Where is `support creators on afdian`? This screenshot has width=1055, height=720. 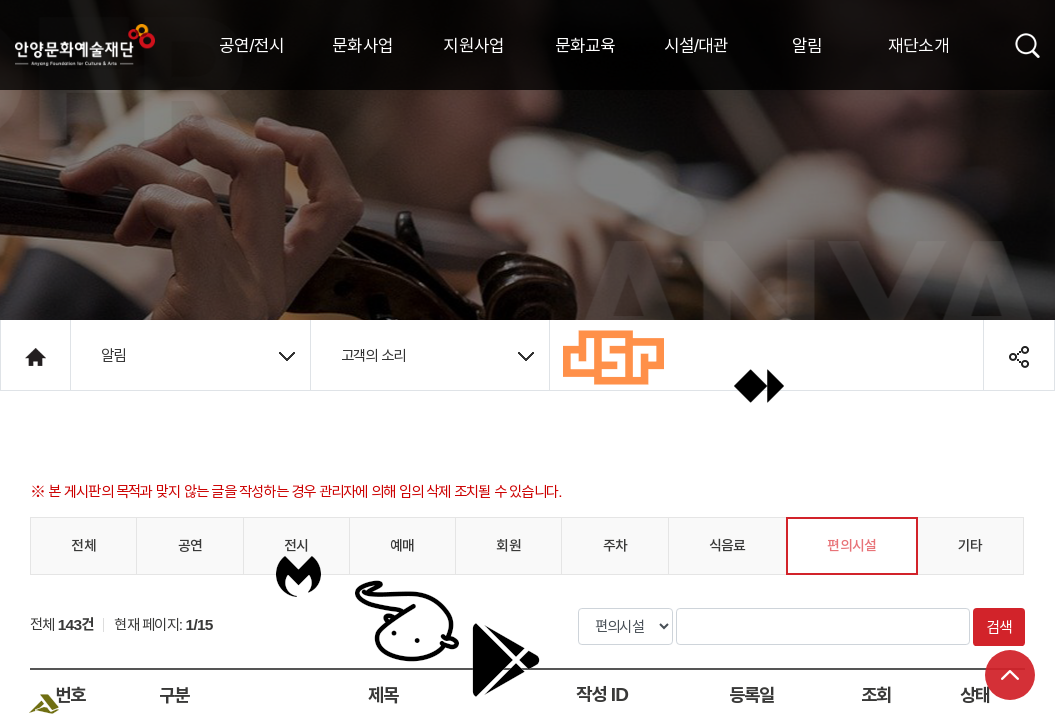 support creators on afdian is located at coordinates (407, 621).